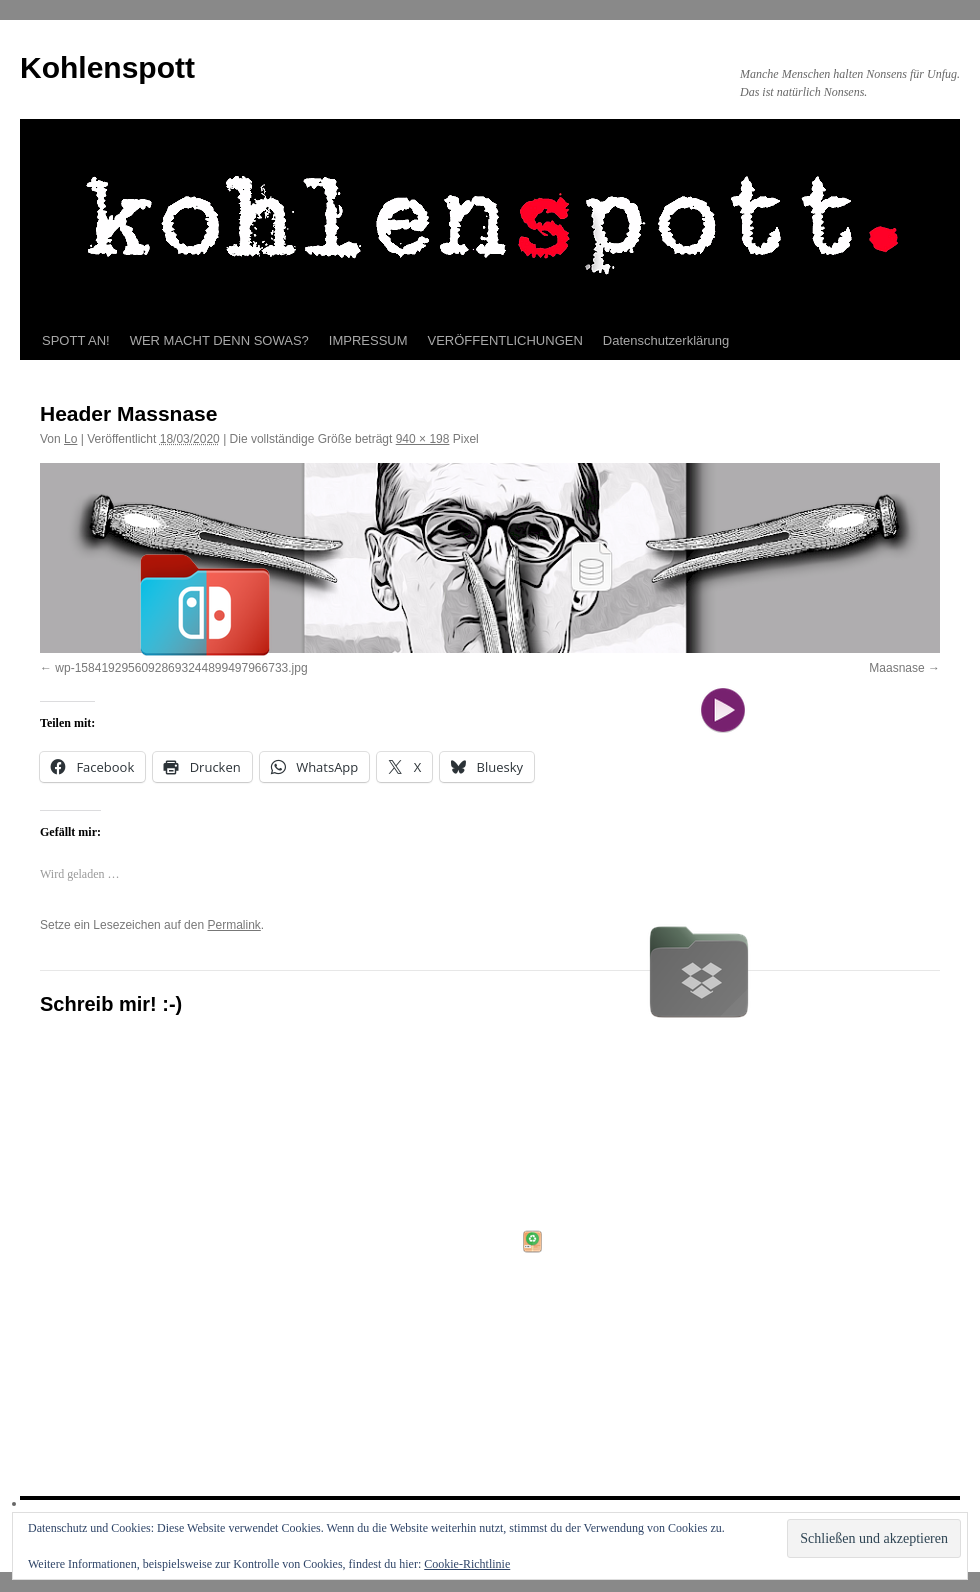  I want to click on folder containing nintendo switch games or related files, so click(204, 608).